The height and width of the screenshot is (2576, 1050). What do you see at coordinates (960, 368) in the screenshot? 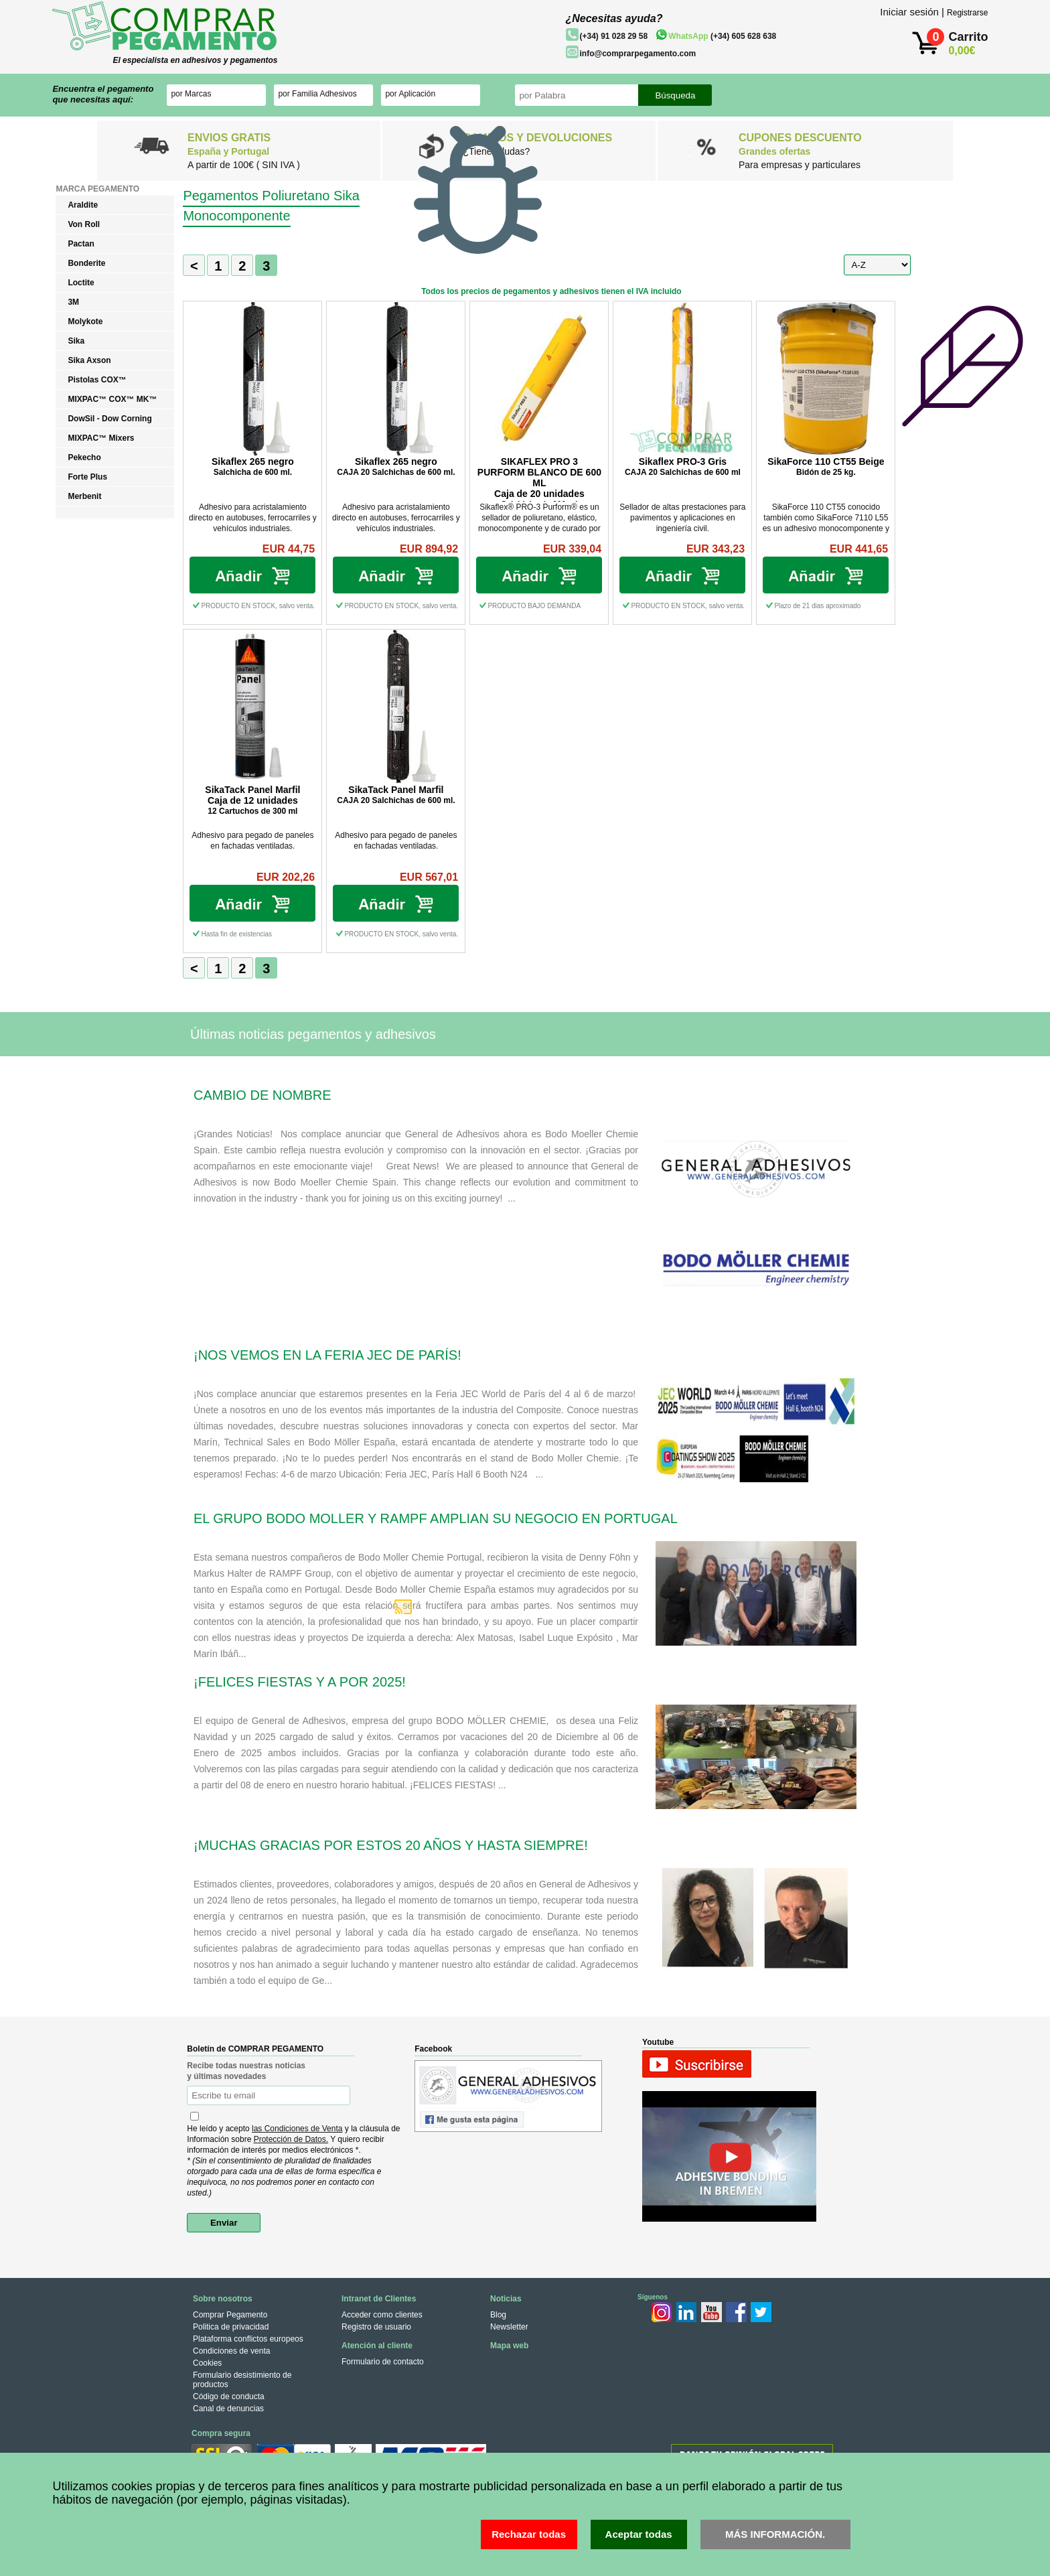
I see `compose a new post or message` at bounding box center [960, 368].